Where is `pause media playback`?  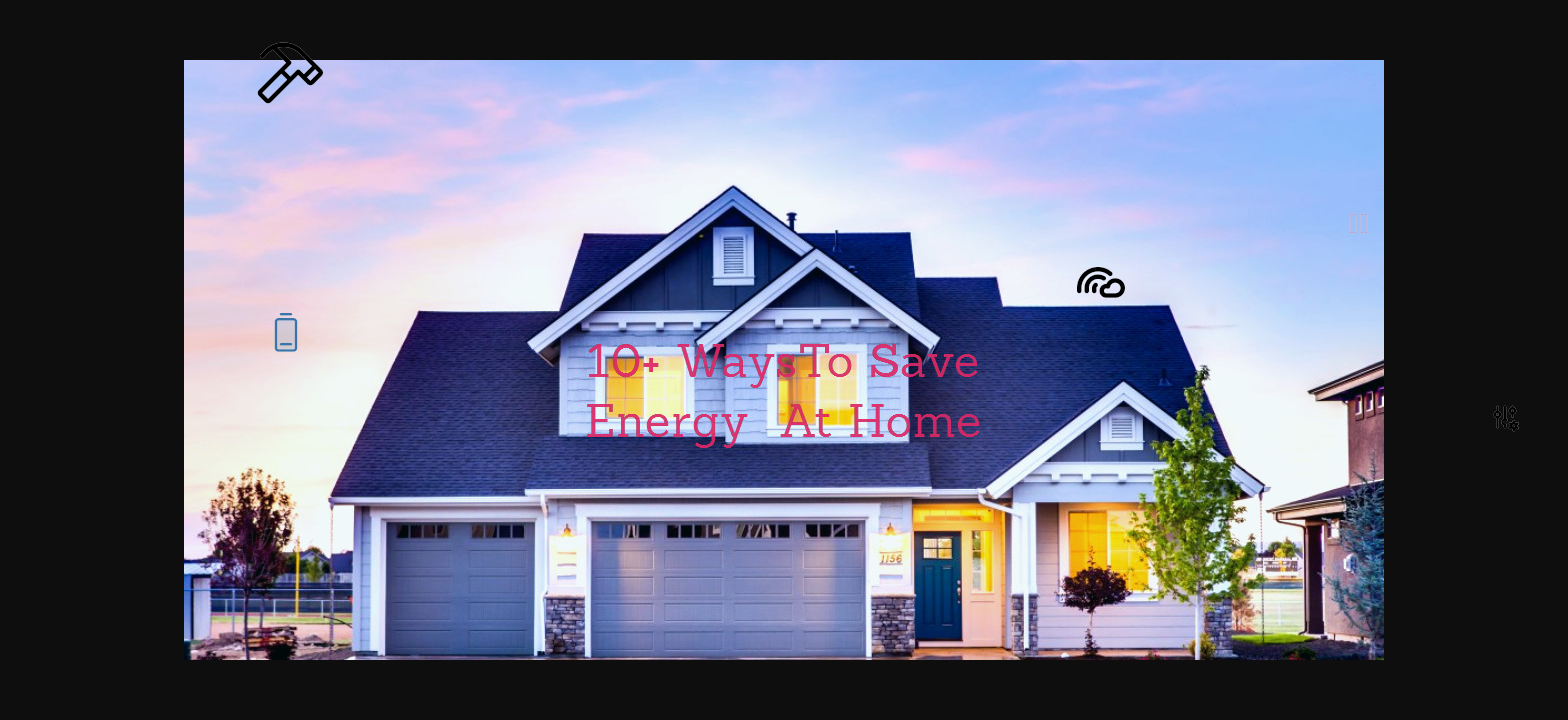 pause media playback is located at coordinates (1358, 223).